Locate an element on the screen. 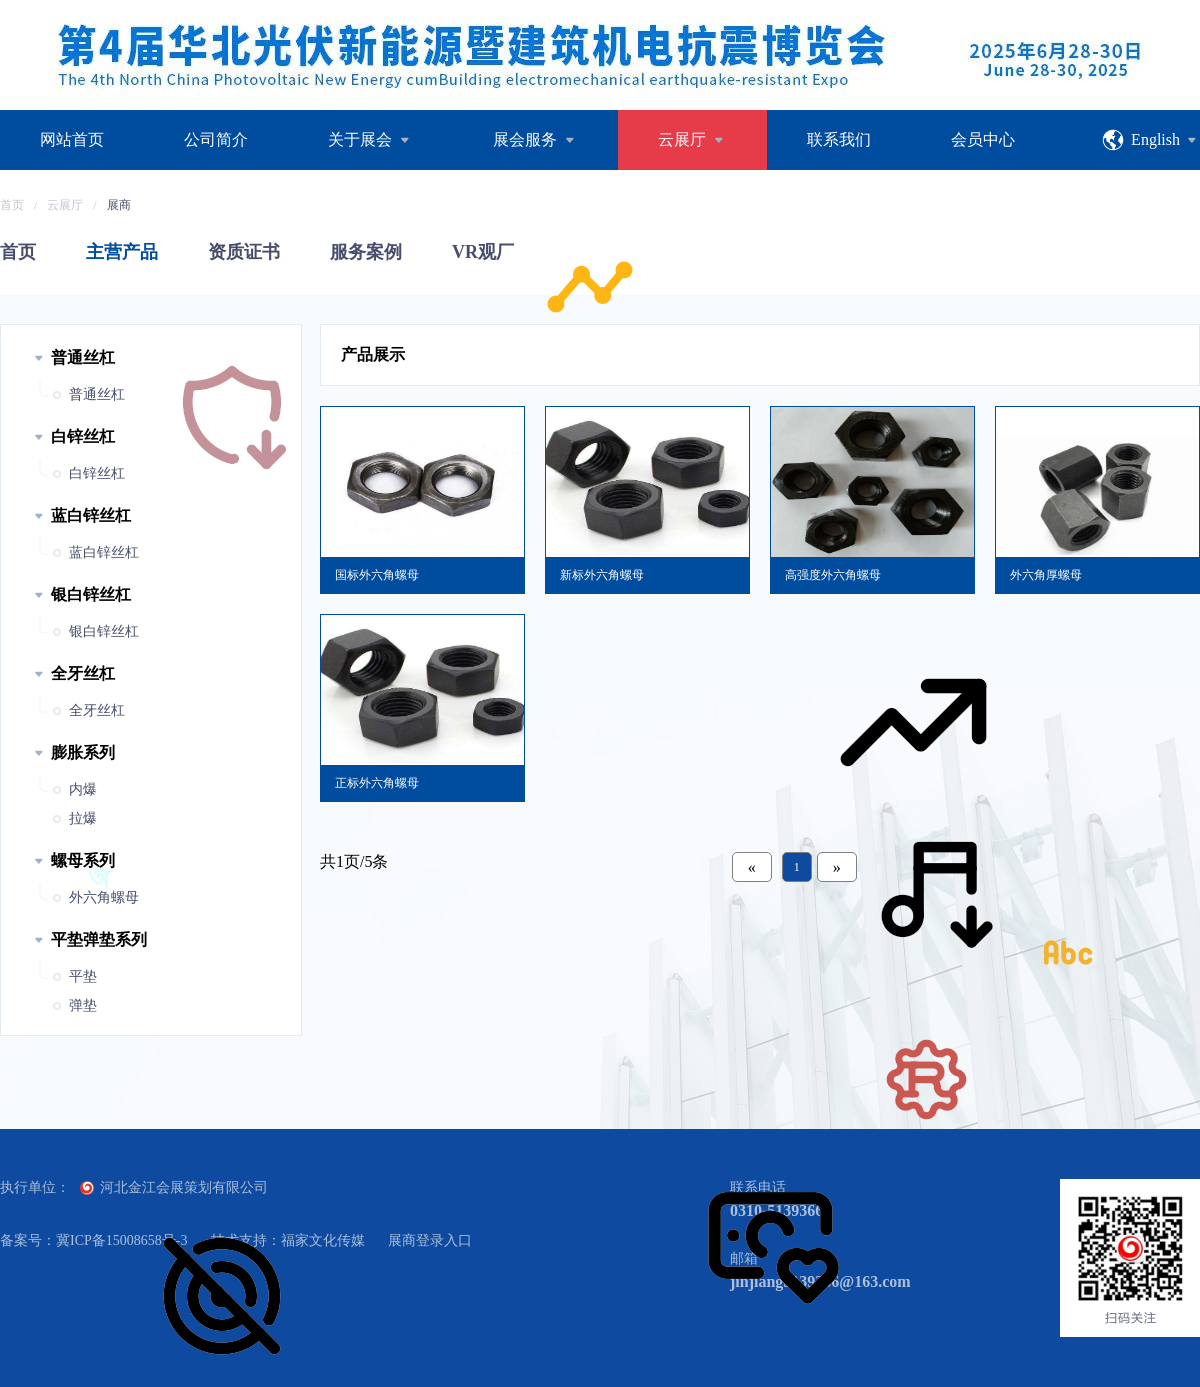  switch to bangla language input is located at coordinates (100, 878).